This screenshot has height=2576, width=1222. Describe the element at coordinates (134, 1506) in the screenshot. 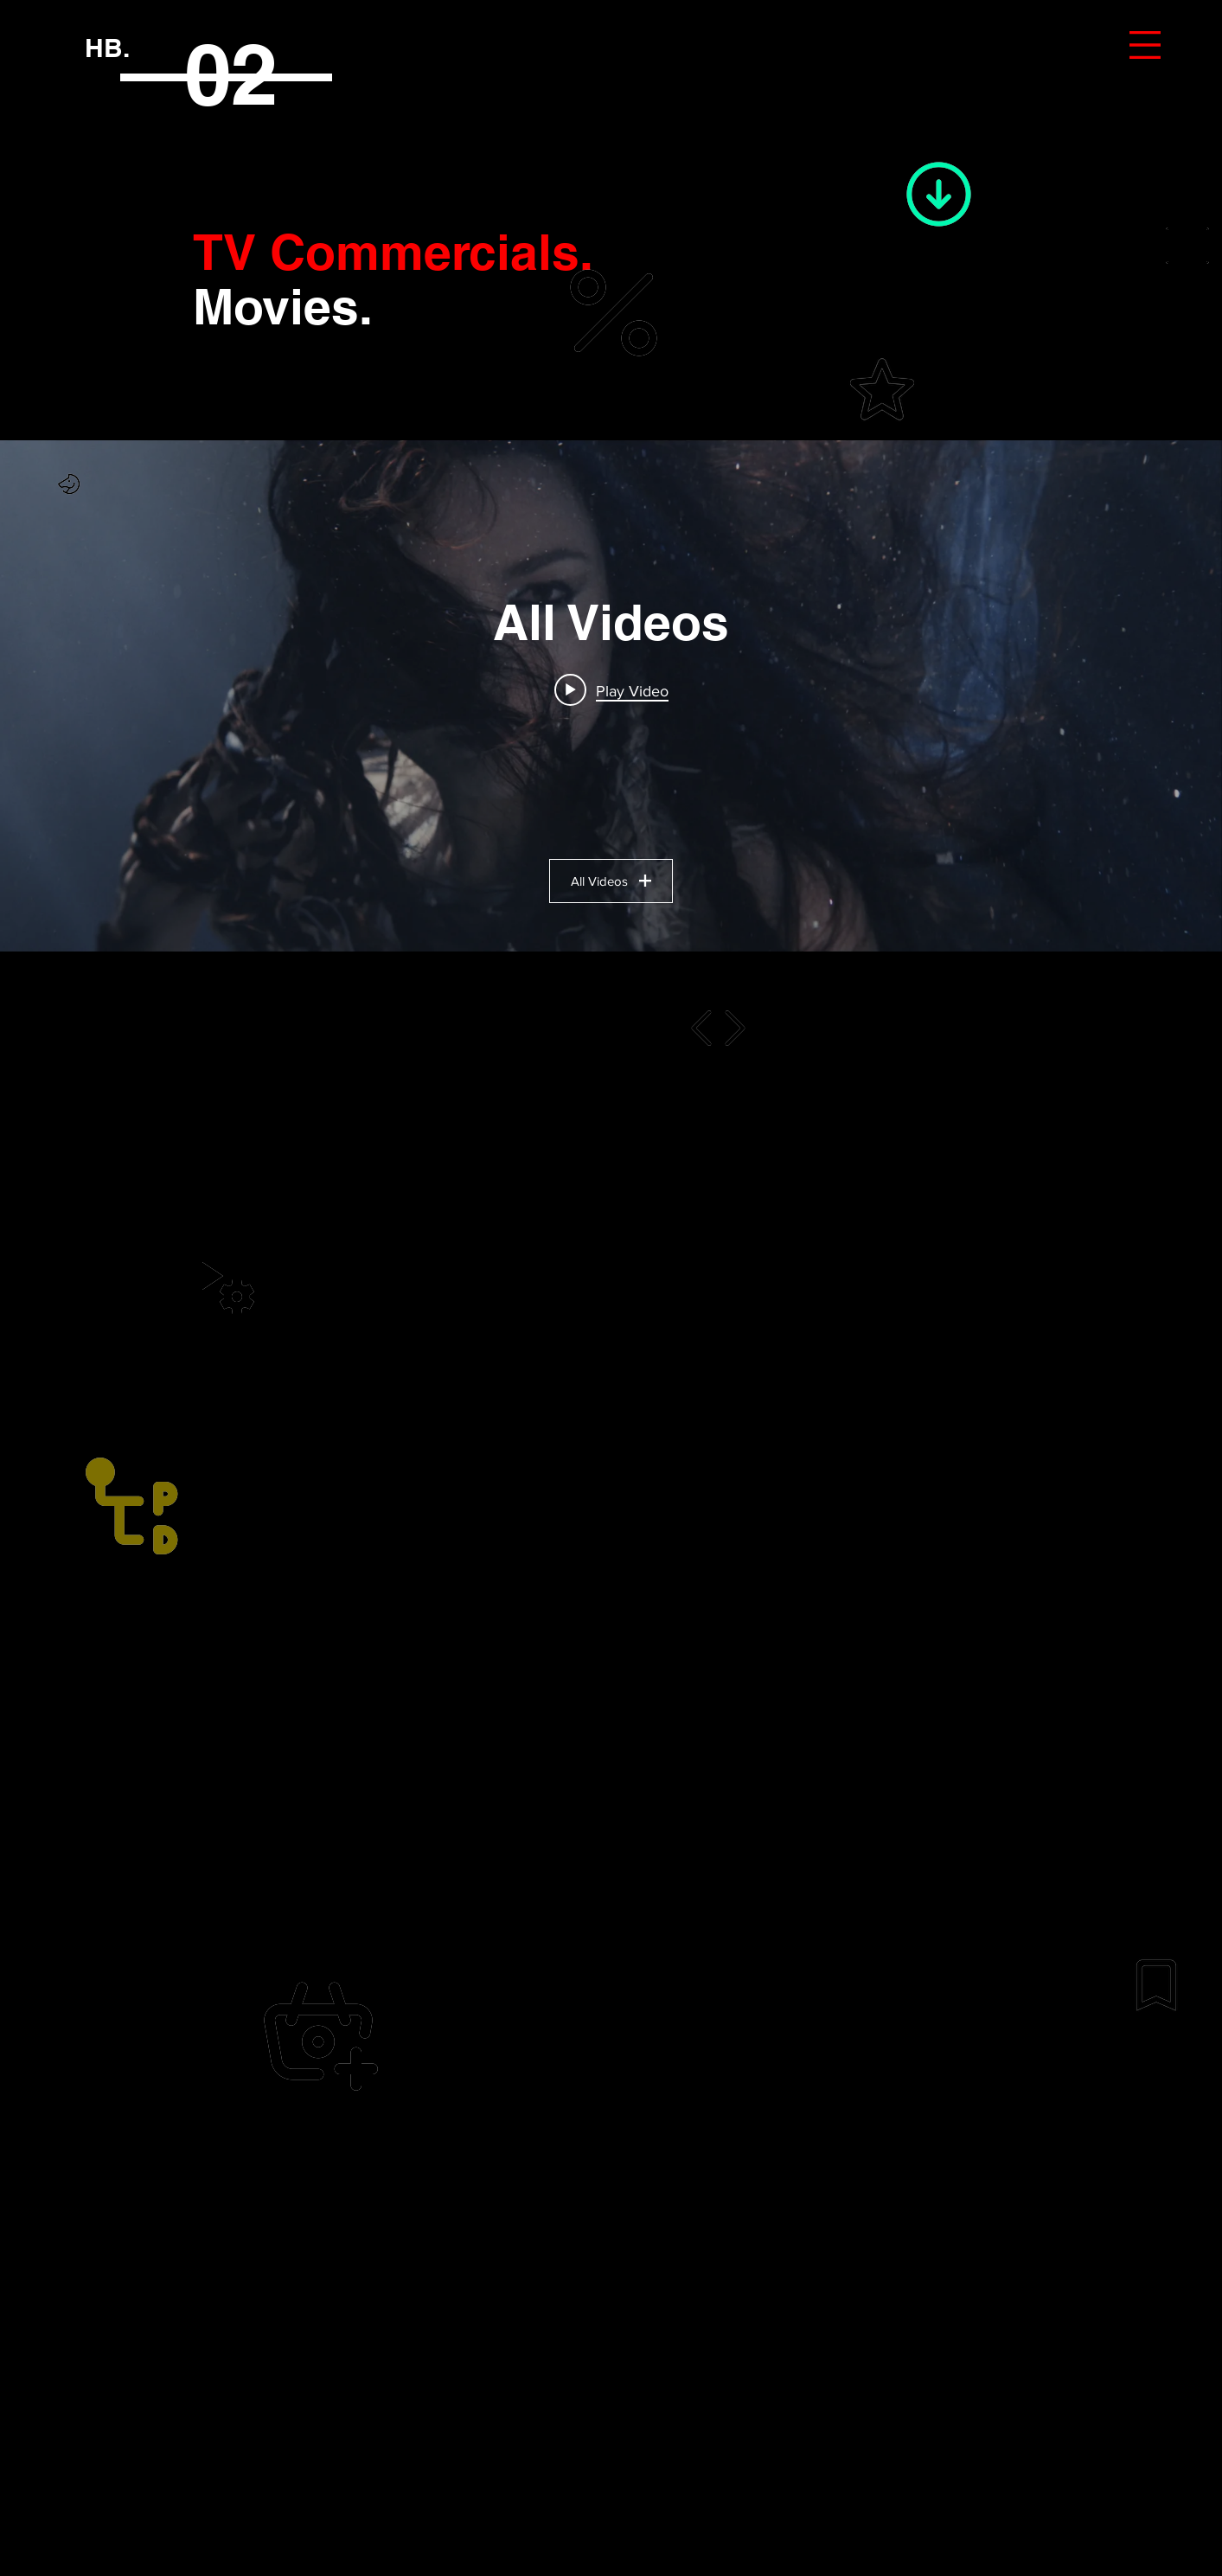

I see `select automatic transmission mode` at that location.